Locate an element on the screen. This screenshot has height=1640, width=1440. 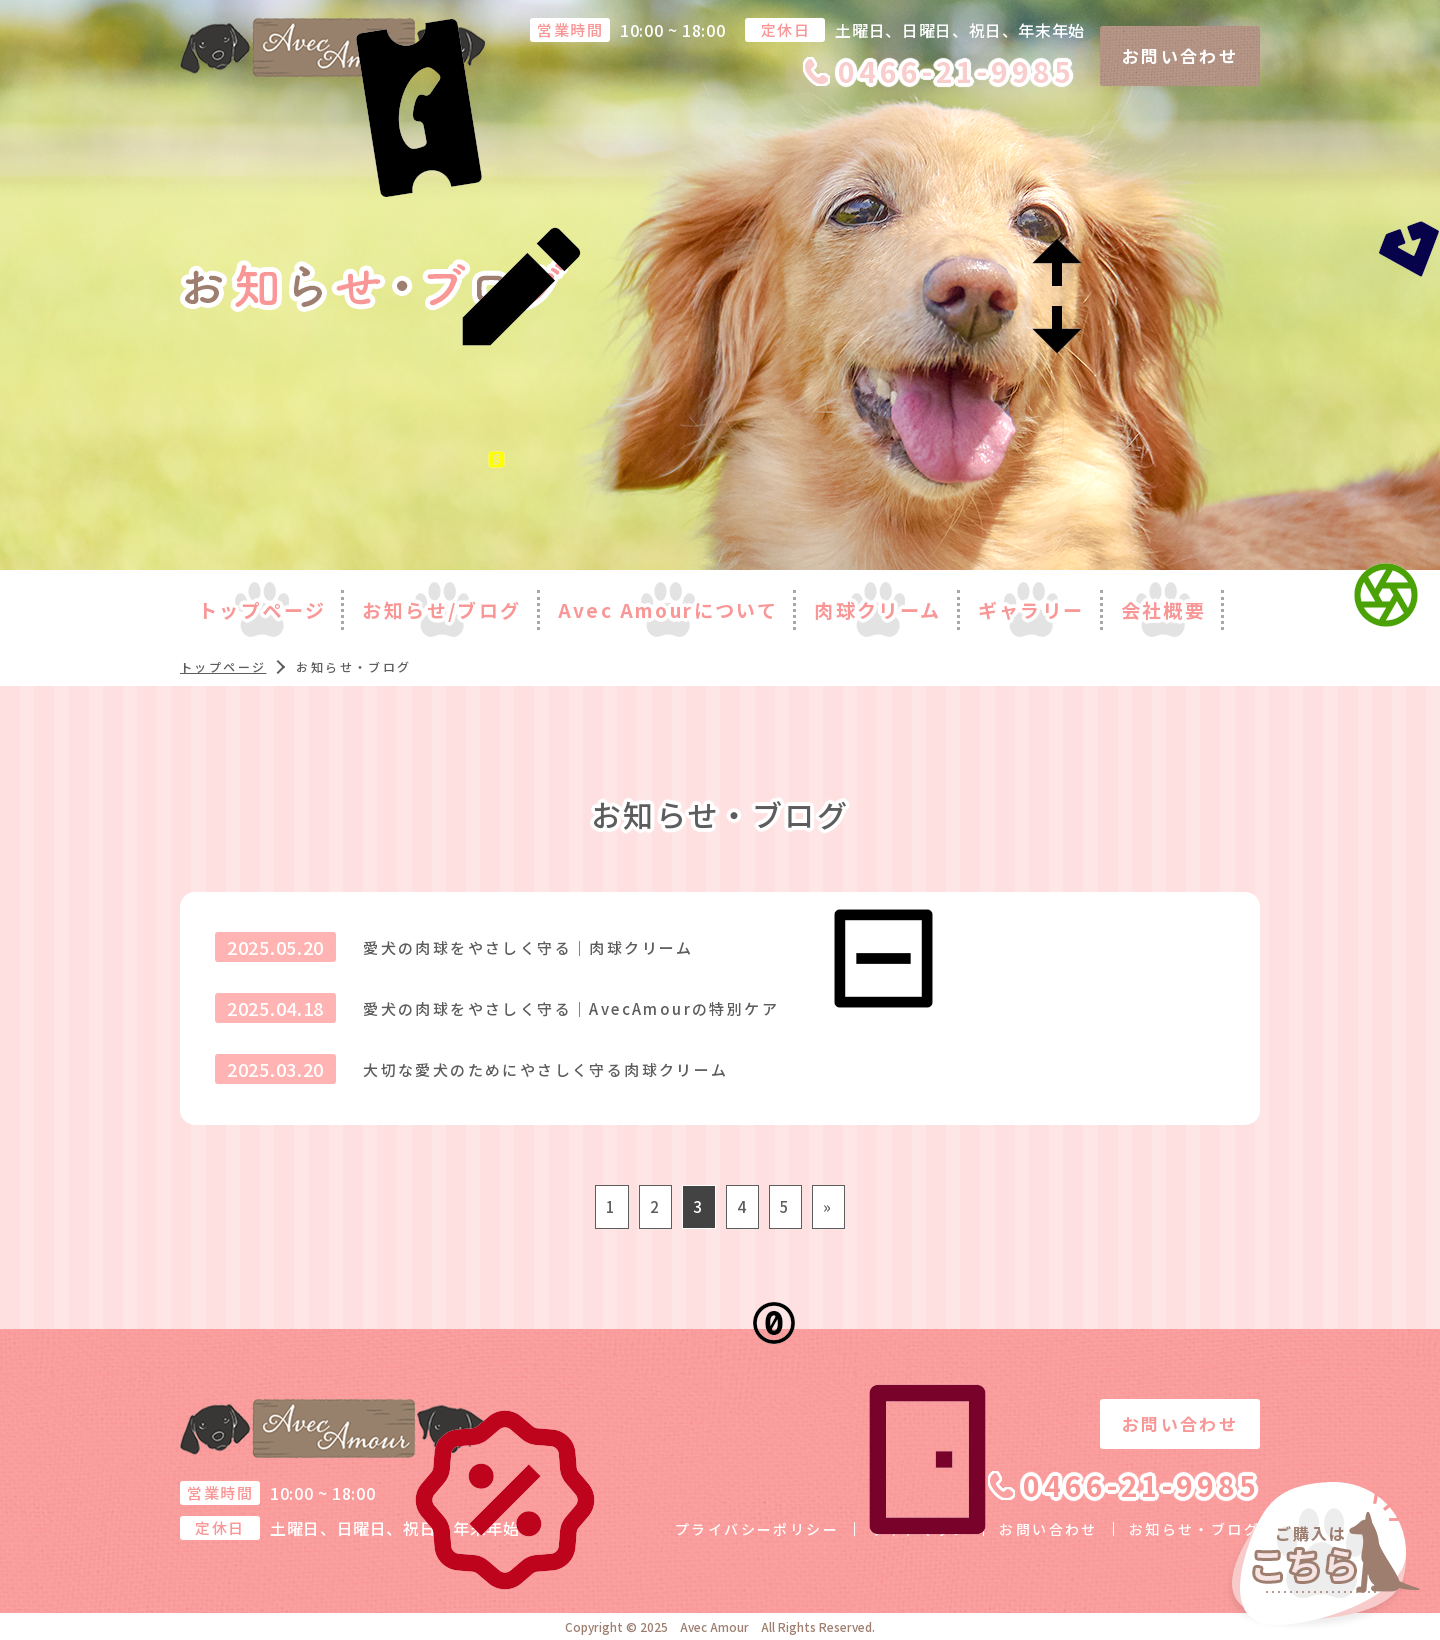
creative commons zero (CC0) public domain license is located at coordinates (774, 1323).